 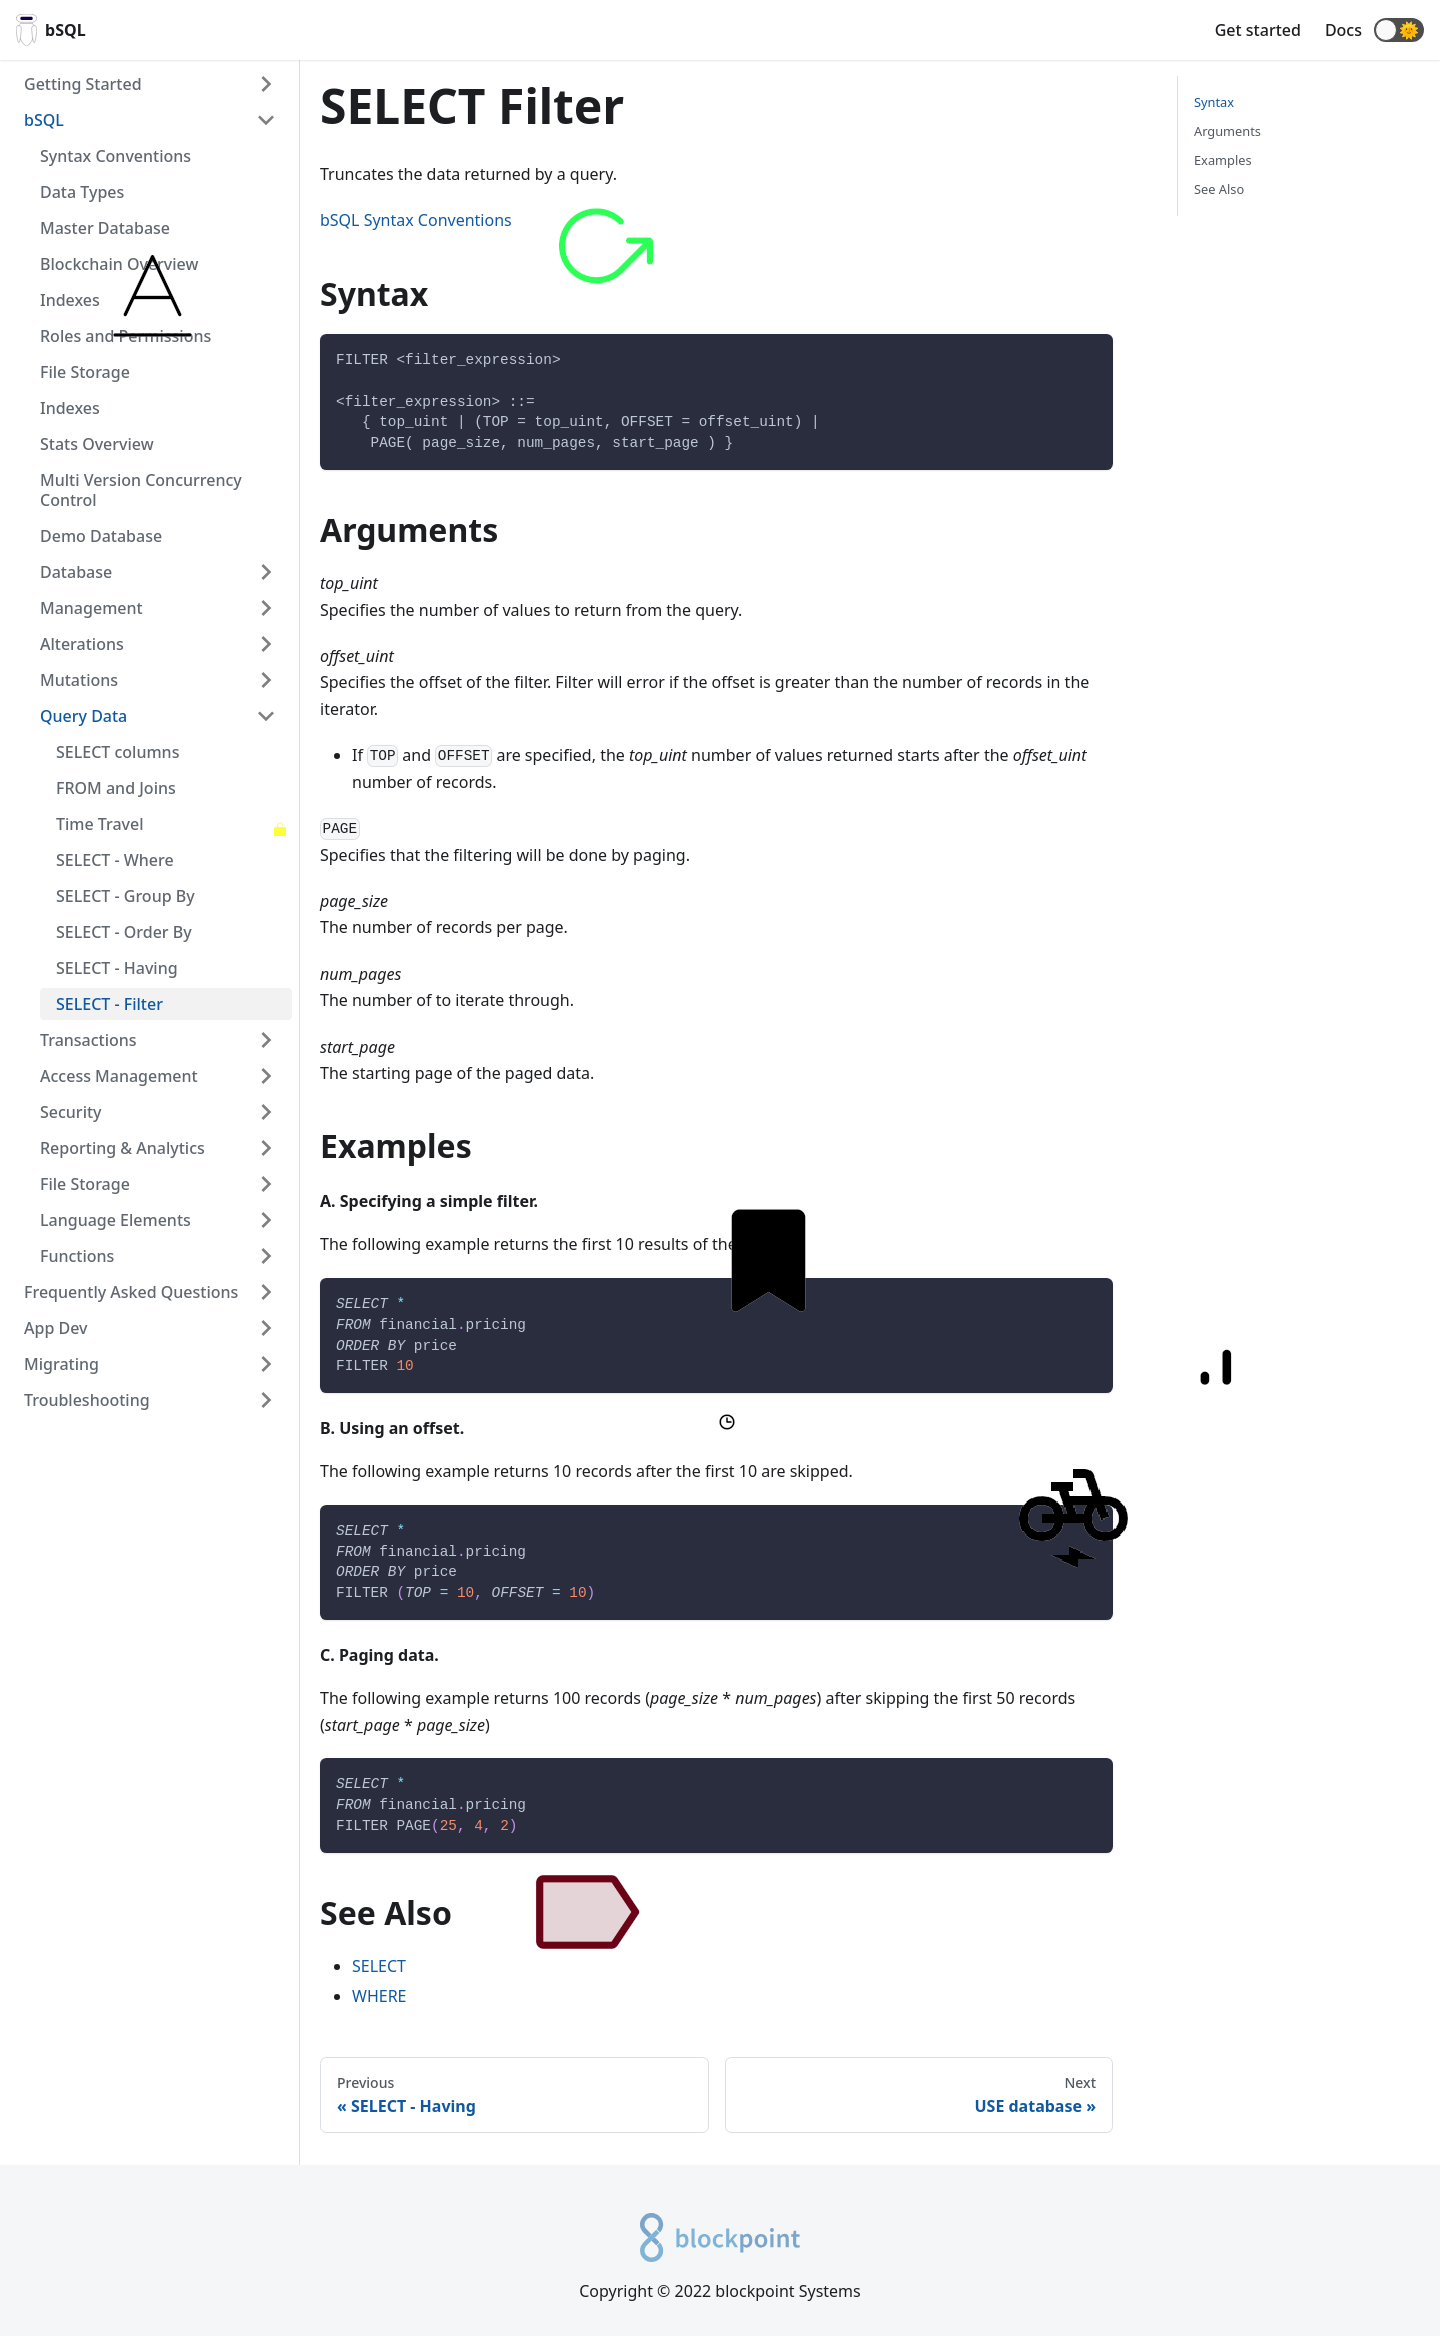 What do you see at coordinates (607, 246) in the screenshot?
I see `refresh or reload content` at bounding box center [607, 246].